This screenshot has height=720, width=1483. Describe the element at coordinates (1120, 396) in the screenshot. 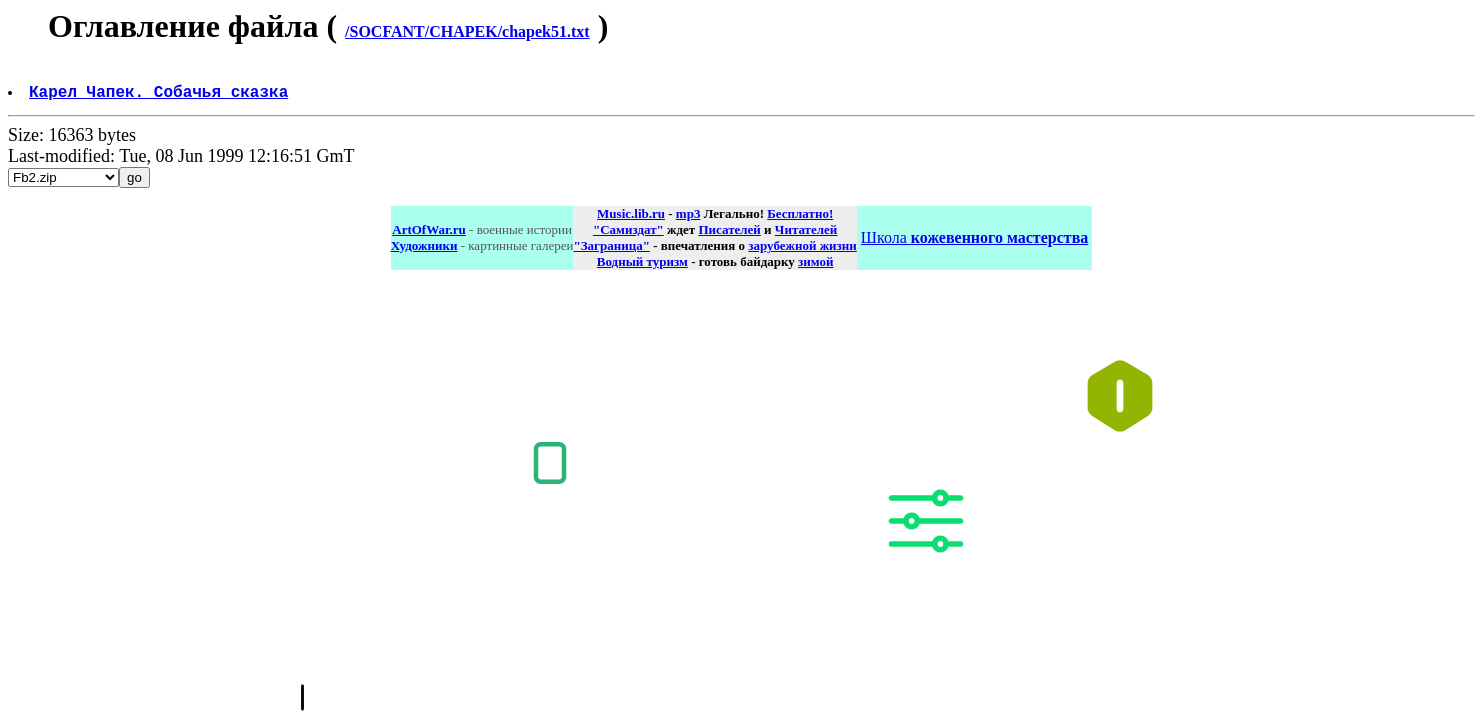

I see `view information or details` at that location.